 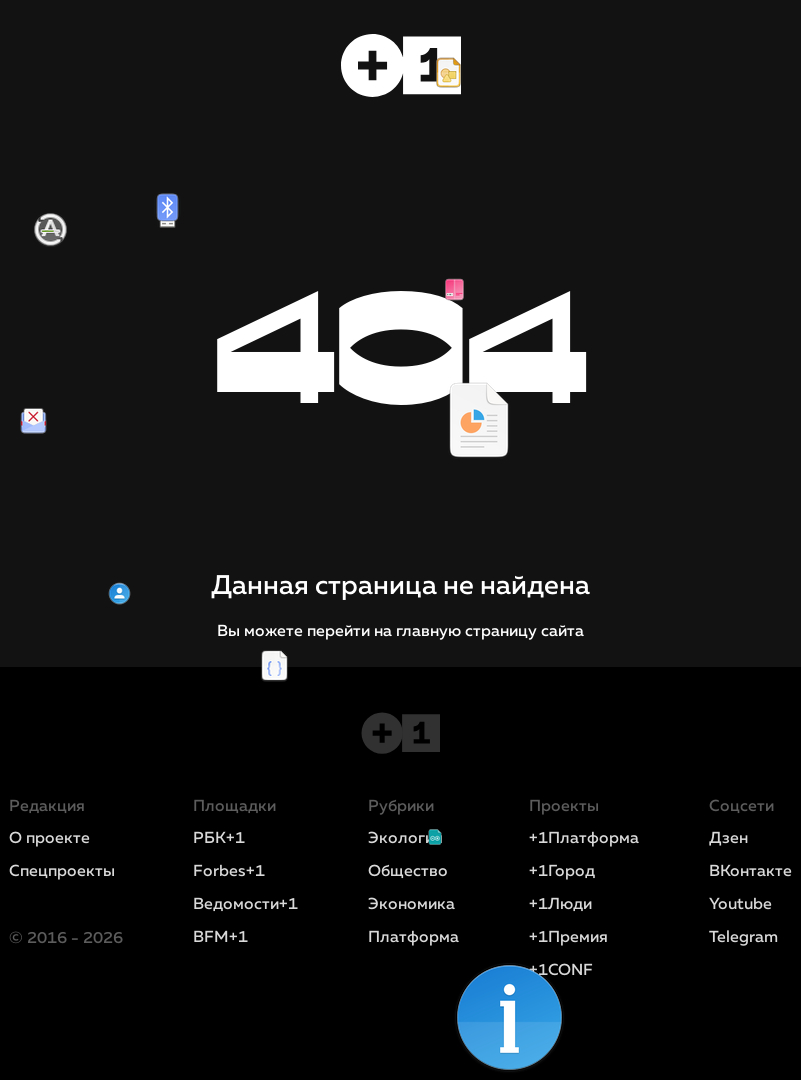 I want to click on a connected bluetooth device, so click(x=167, y=210).